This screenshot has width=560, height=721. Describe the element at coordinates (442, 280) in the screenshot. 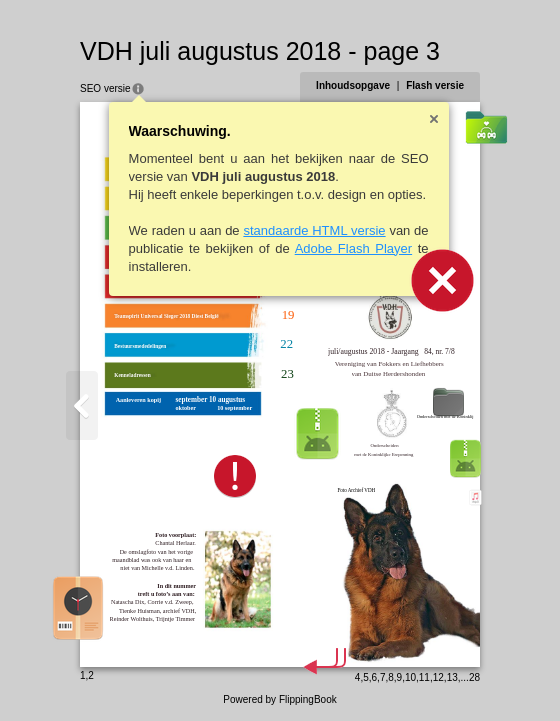

I see `cancel or close the current action` at that location.